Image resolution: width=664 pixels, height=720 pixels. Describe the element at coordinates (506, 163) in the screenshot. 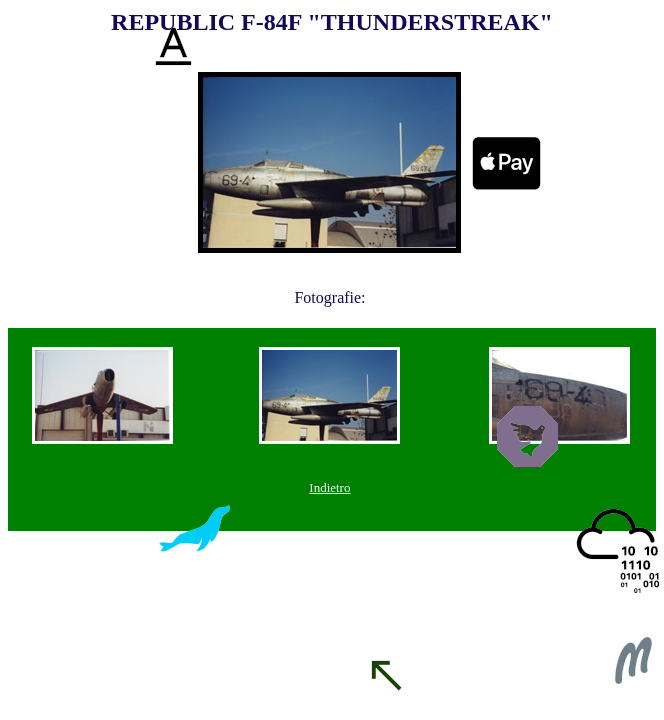

I see `pay with Apple Pay` at that location.